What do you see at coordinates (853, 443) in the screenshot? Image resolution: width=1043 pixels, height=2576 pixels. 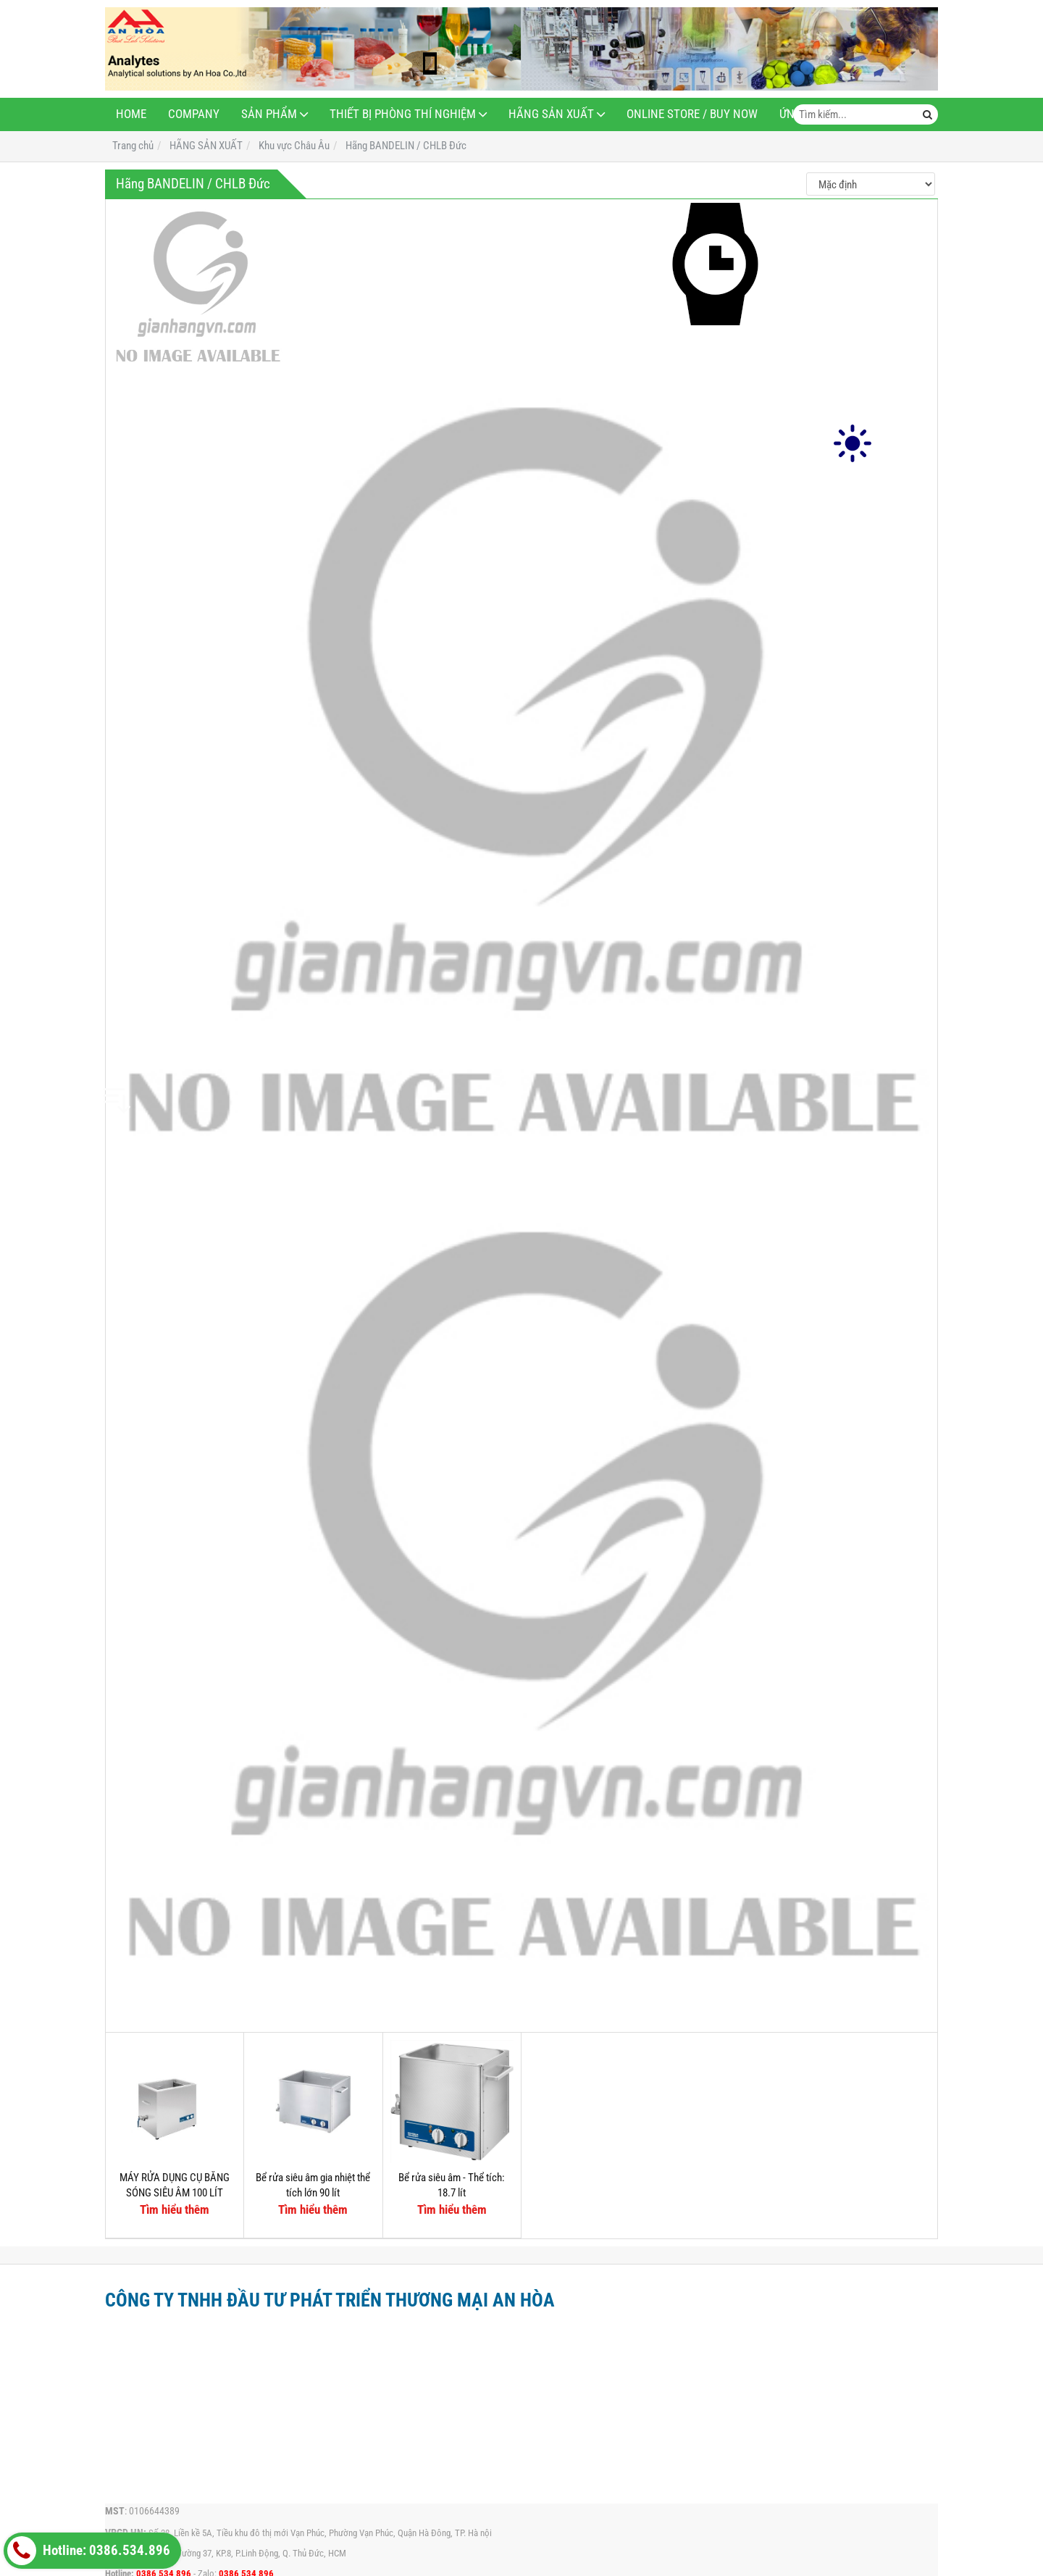 I see `increase screen brightness` at bounding box center [853, 443].